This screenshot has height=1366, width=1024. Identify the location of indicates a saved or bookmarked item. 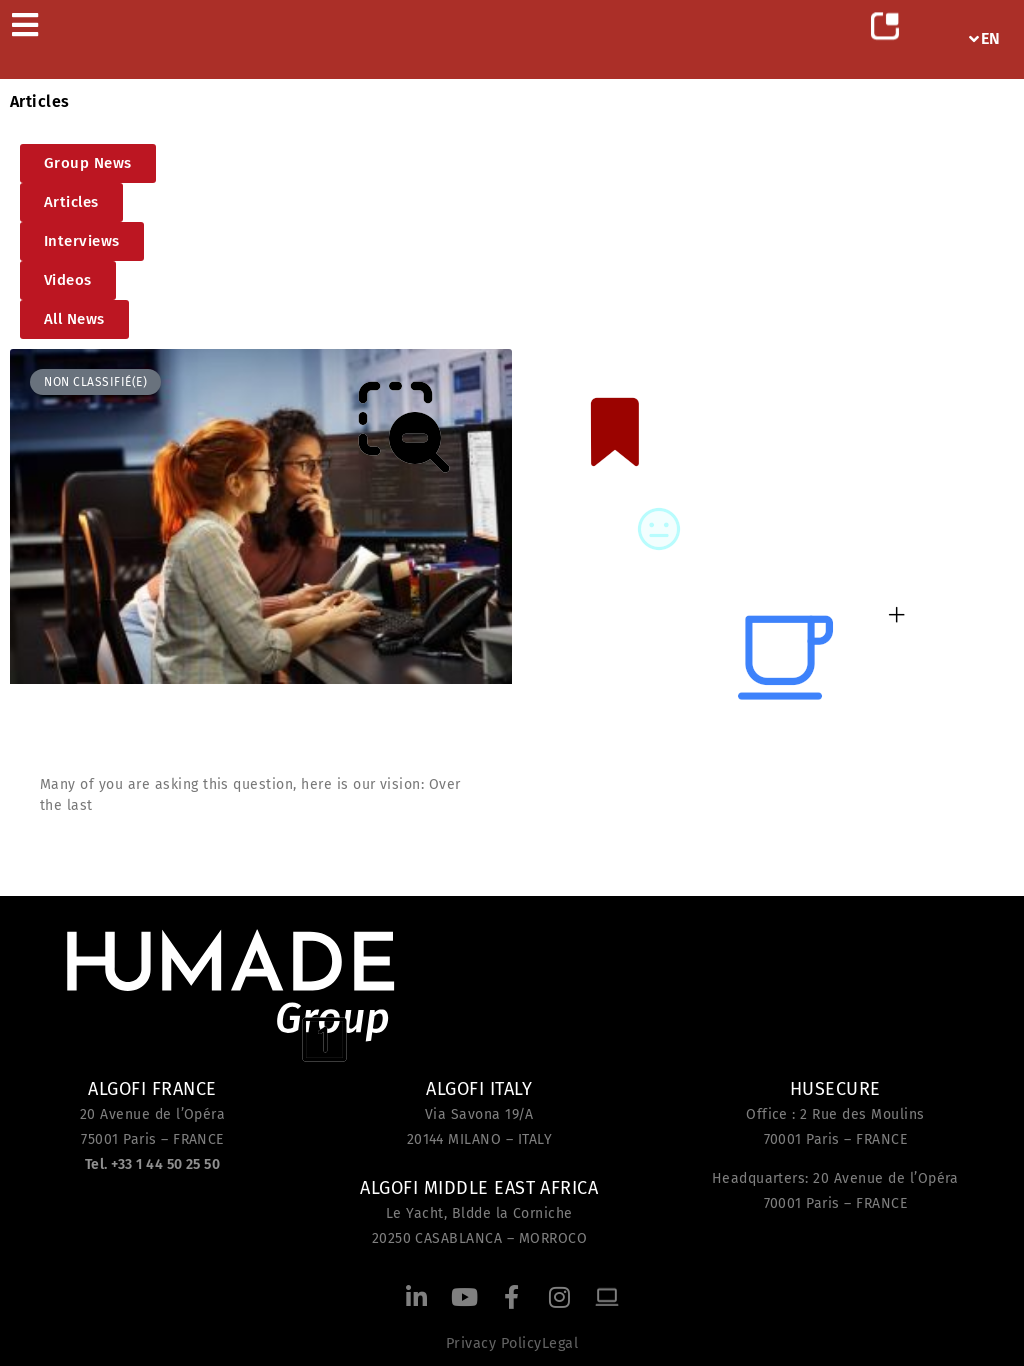
(615, 432).